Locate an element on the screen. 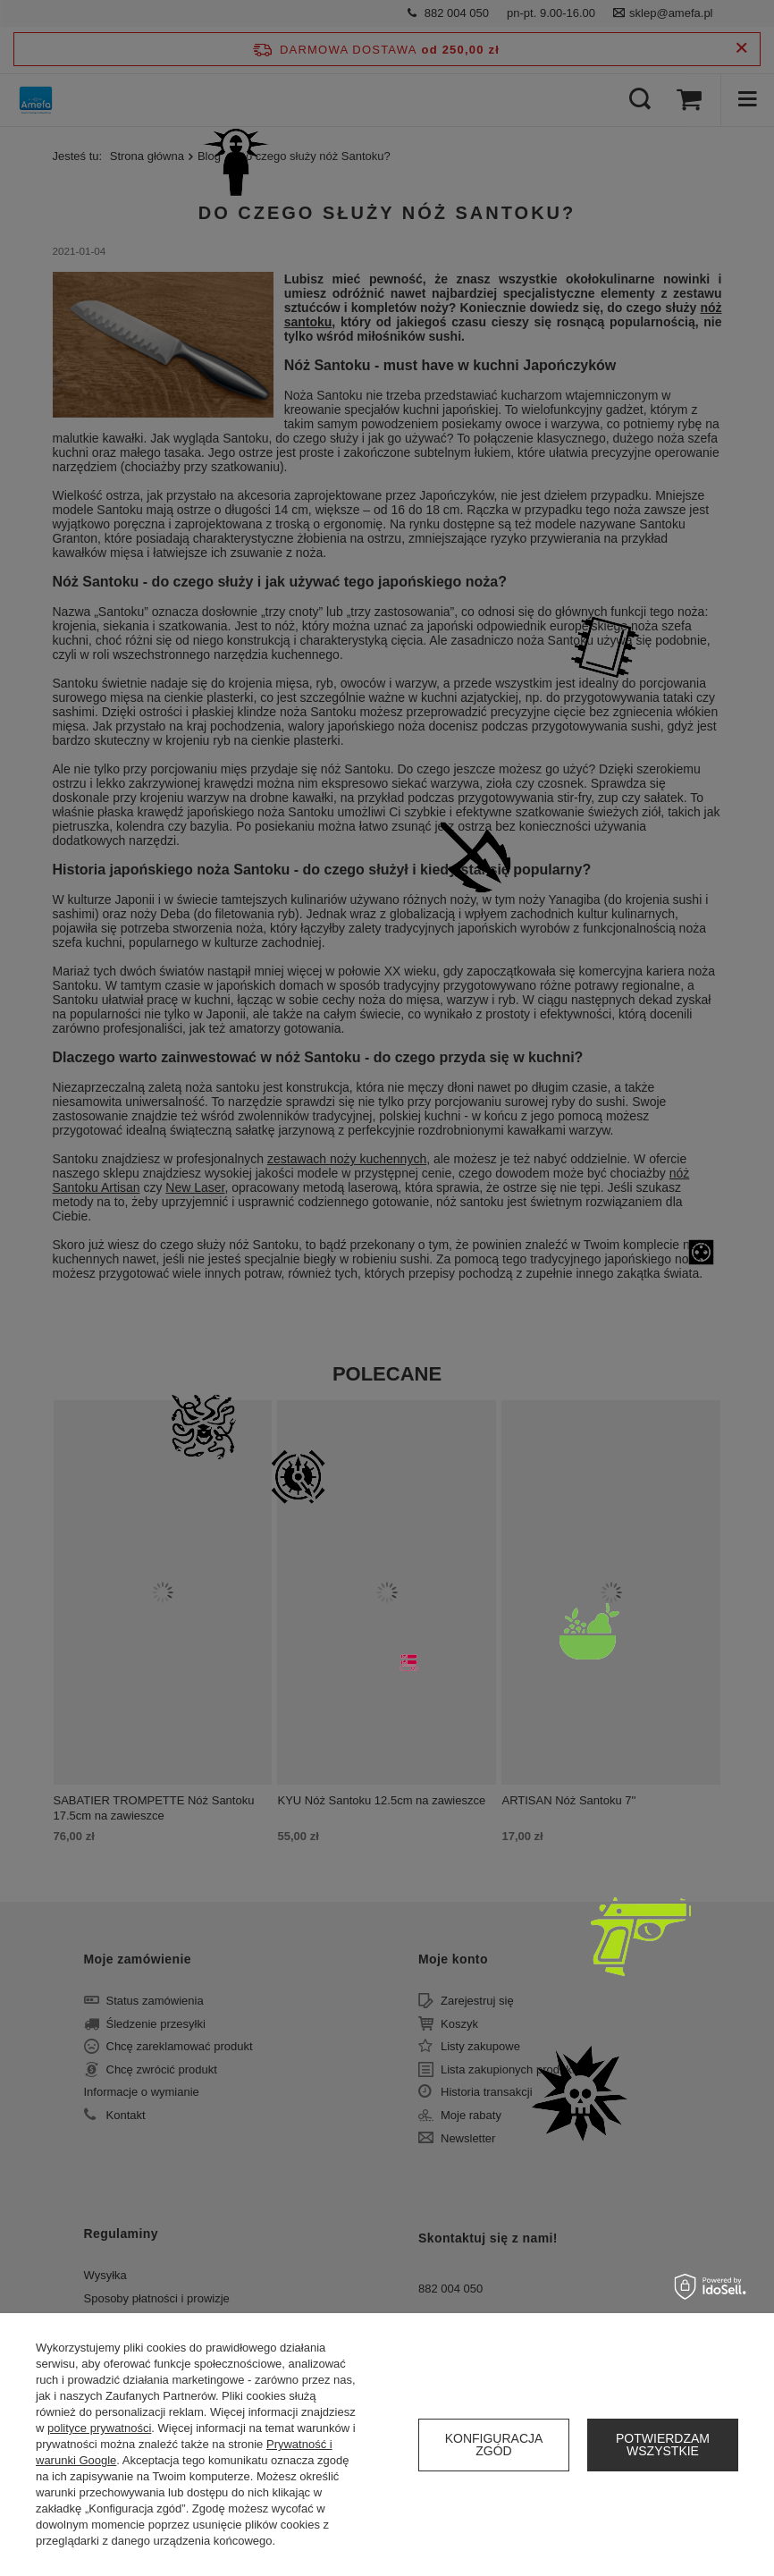  indicates a death or game over event is located at coordinates (579, 2094).